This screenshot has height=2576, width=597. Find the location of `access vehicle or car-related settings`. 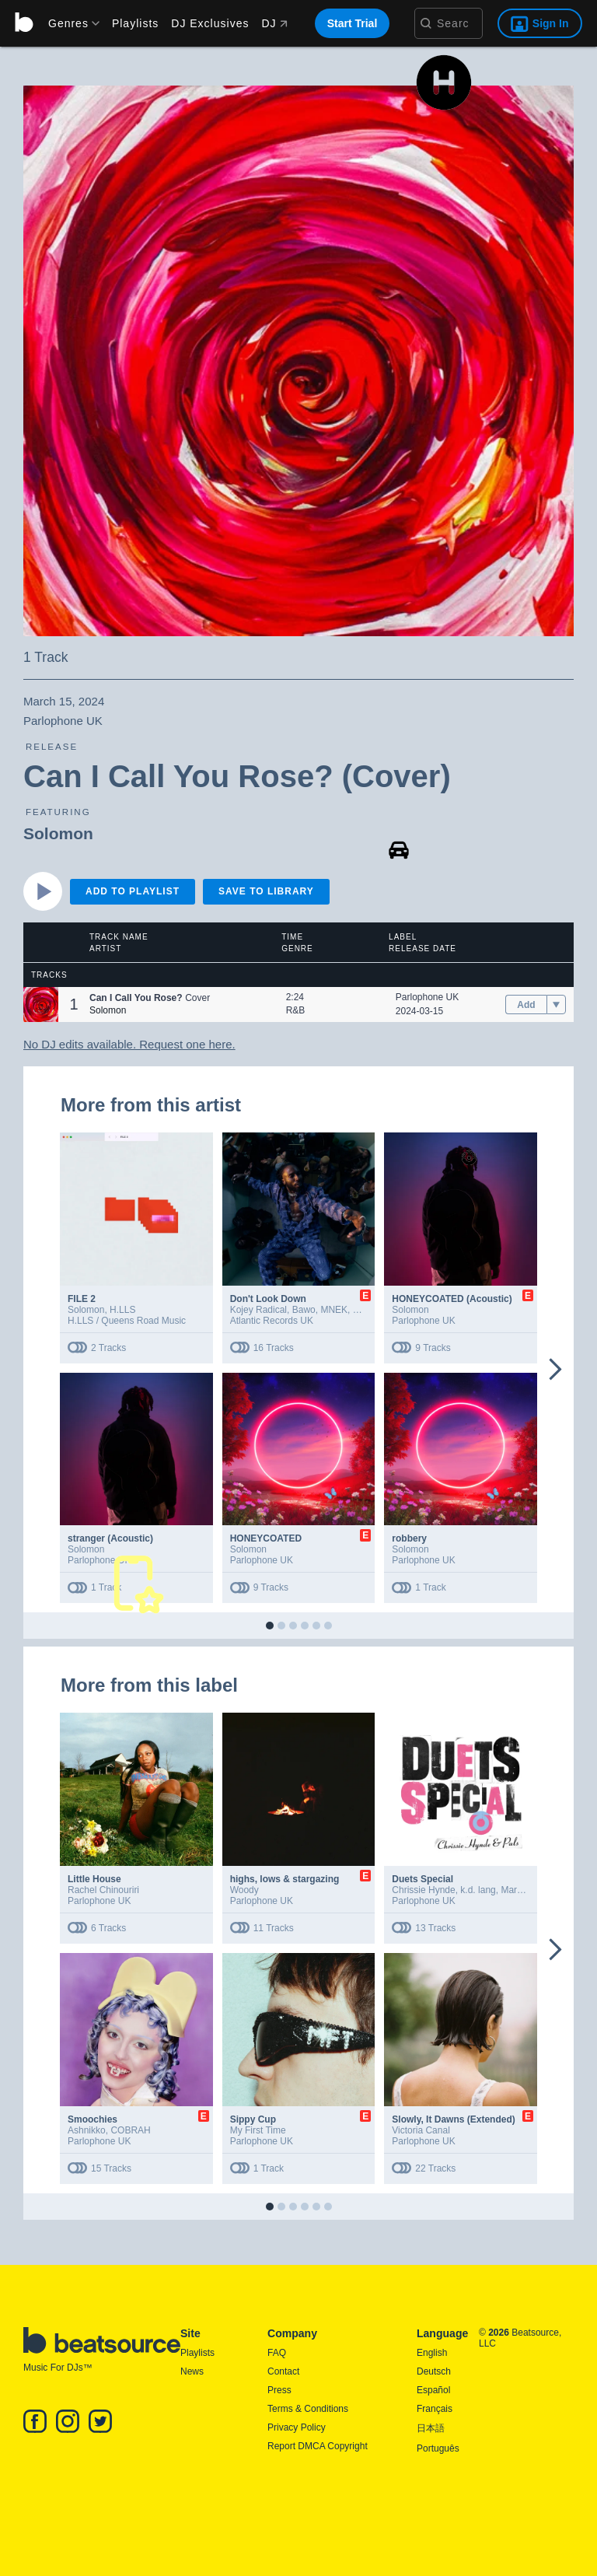

access vehicle or car-related settings is located at coordinates (399, 850).